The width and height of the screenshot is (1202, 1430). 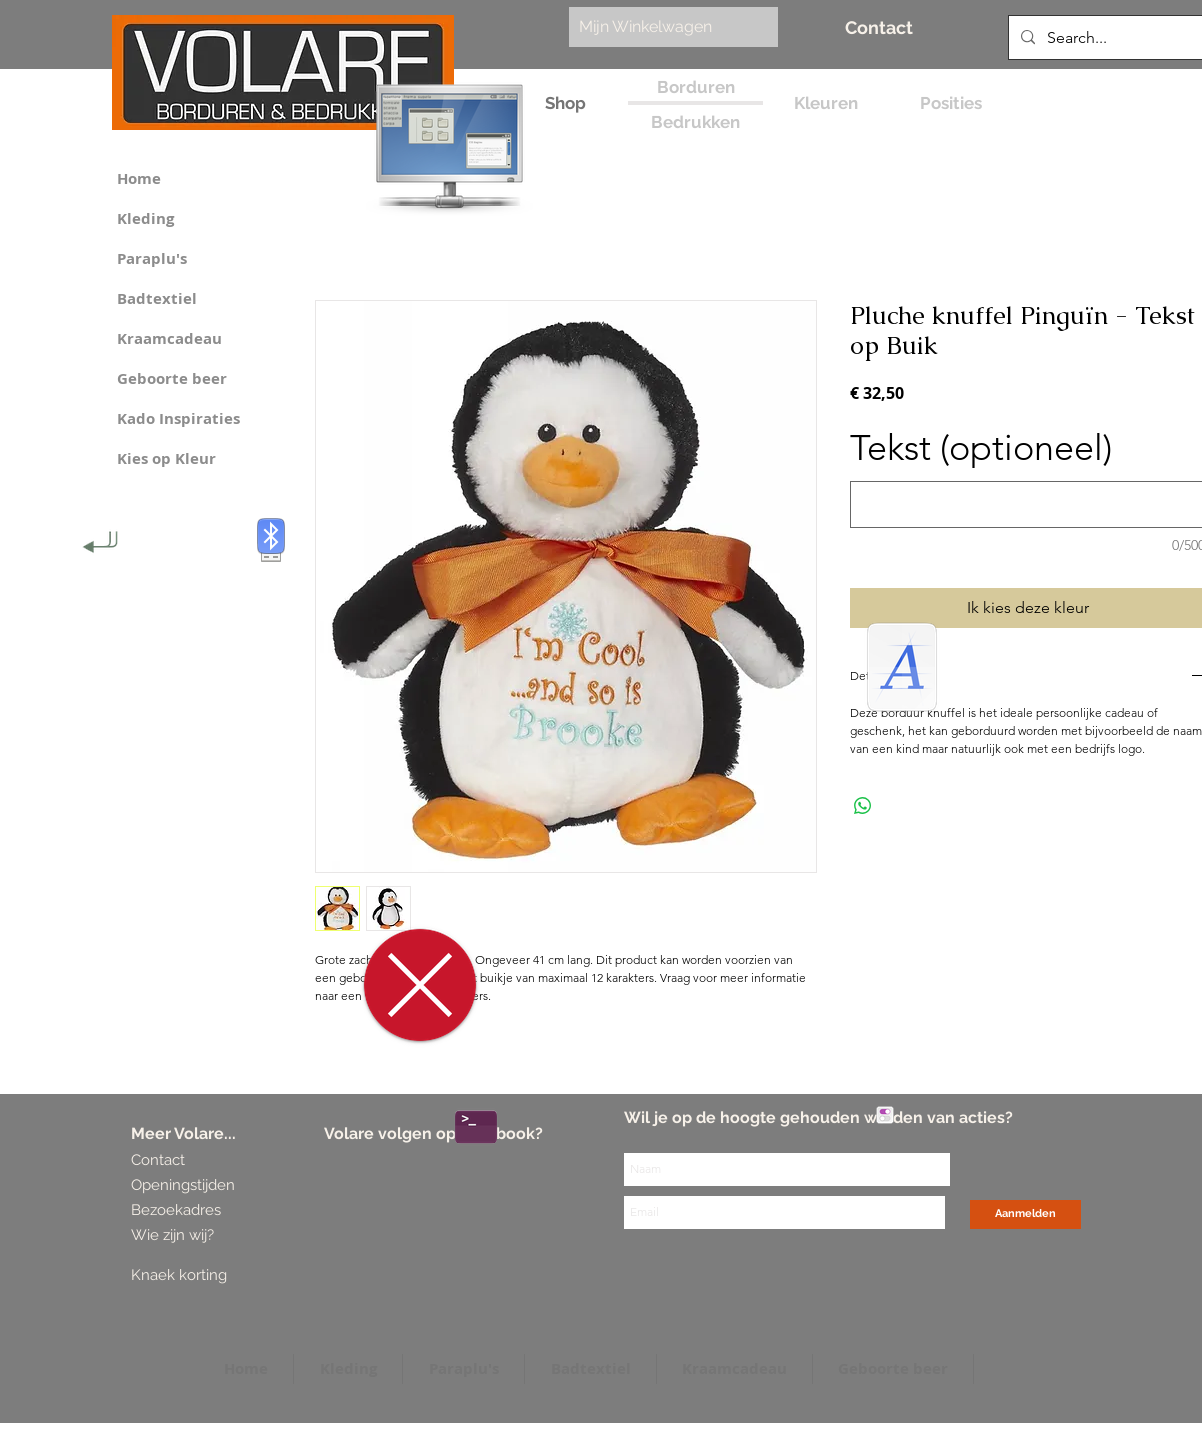 I want to click on a TrueType font file, so click(x=902, y=667).